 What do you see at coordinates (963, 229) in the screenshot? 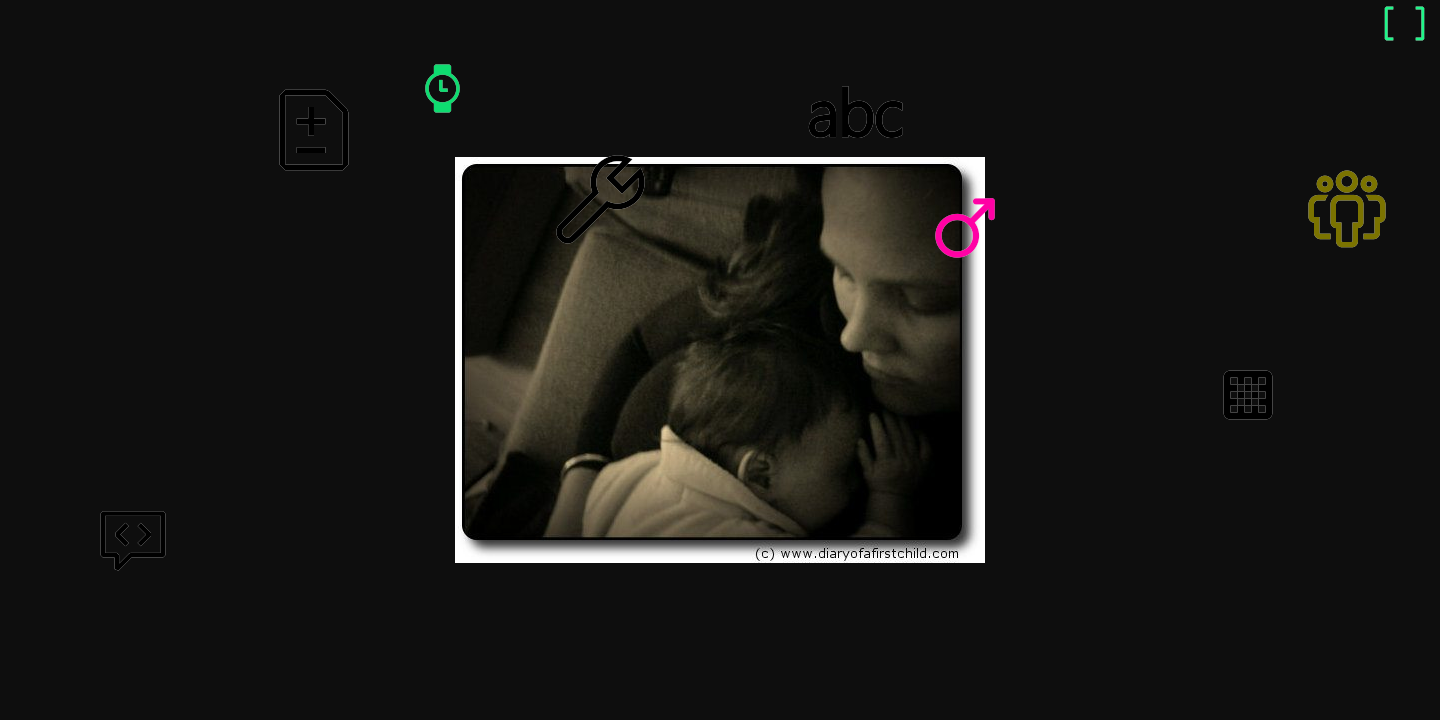
I see `indicates male gender selection` at bounding box center [963, 229].